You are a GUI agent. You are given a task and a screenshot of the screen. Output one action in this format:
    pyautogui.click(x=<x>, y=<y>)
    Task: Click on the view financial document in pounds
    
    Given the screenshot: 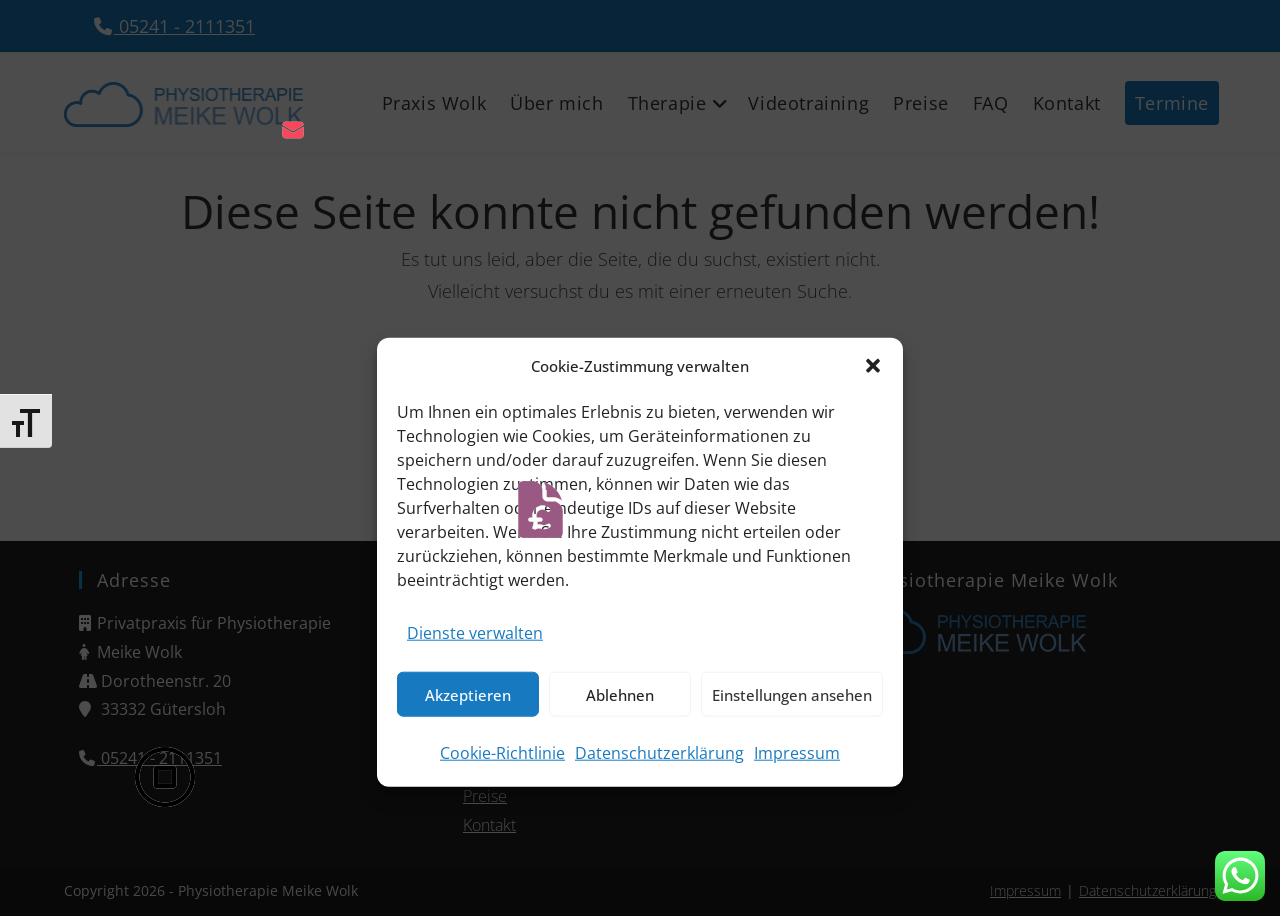 What is the action you would take?
    pyautogui.click(x=540, y=509)
    